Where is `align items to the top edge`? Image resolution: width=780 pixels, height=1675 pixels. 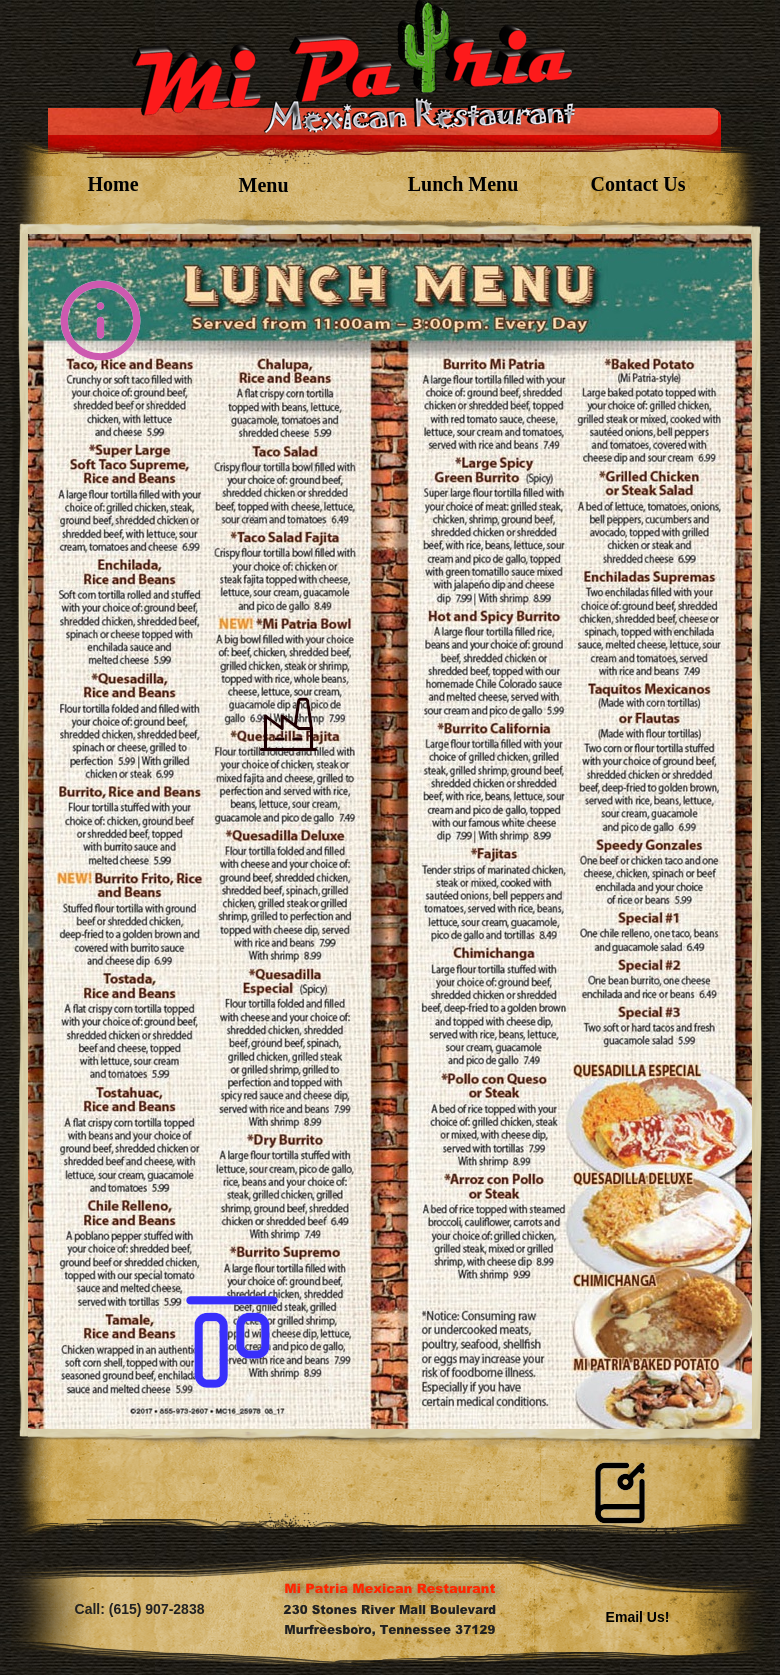
align items to the top edge is located at coordinates (232, 1342).